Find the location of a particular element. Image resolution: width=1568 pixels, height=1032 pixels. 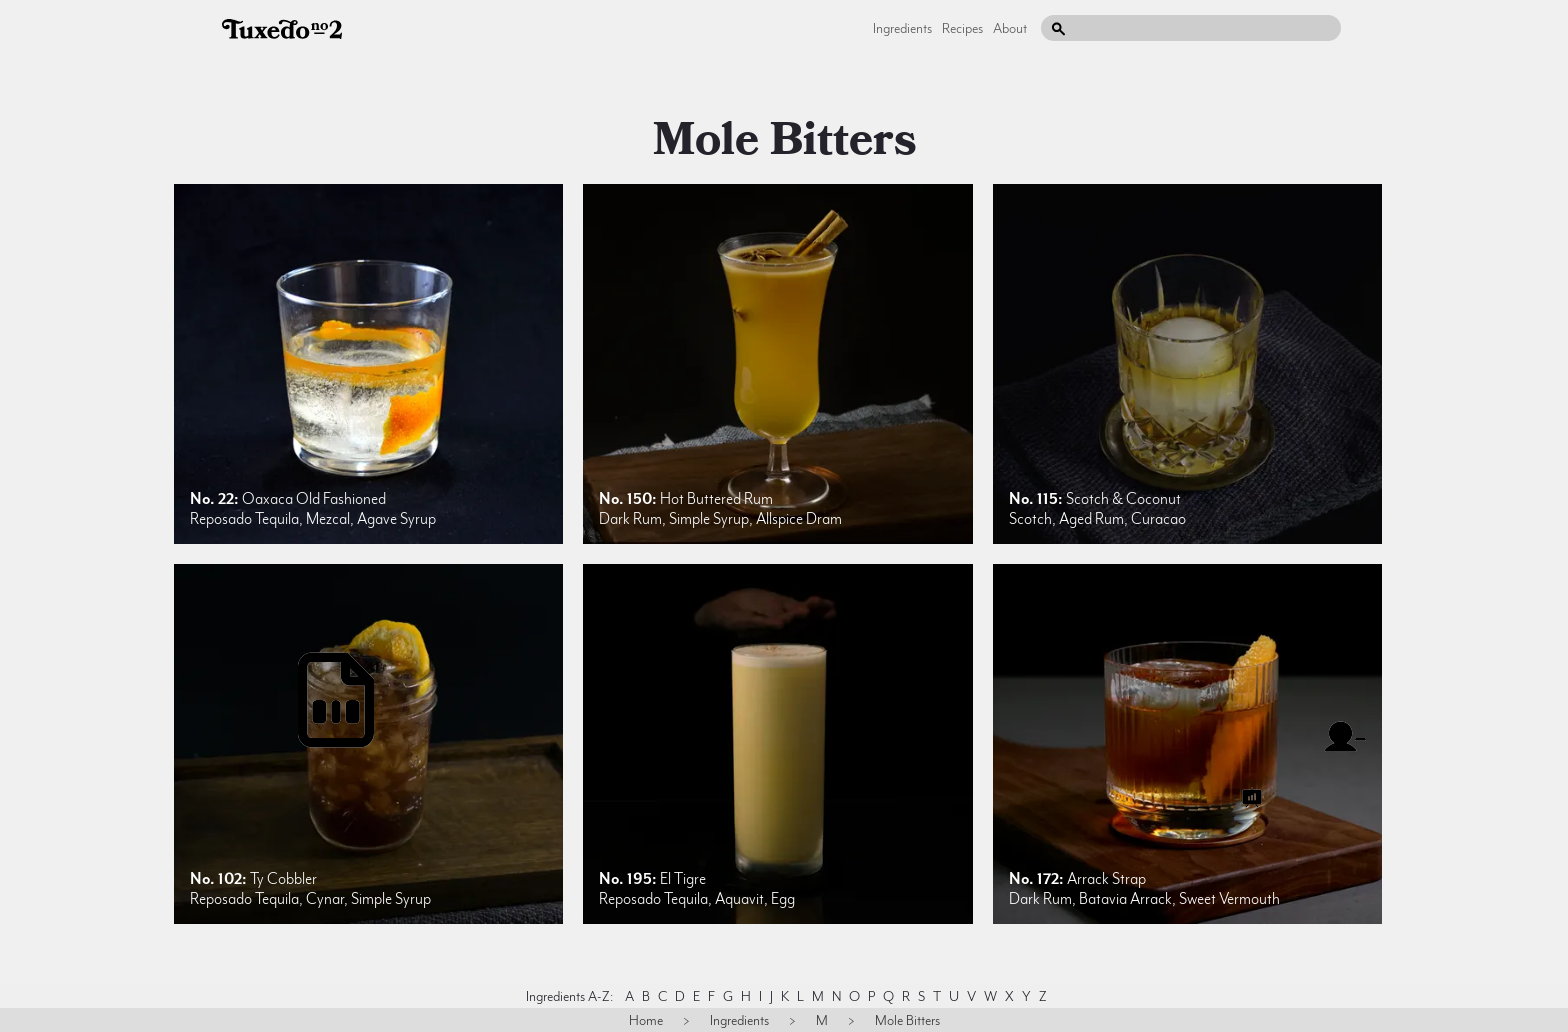

view presentation with data charts is located at coordinates (1252, 798).